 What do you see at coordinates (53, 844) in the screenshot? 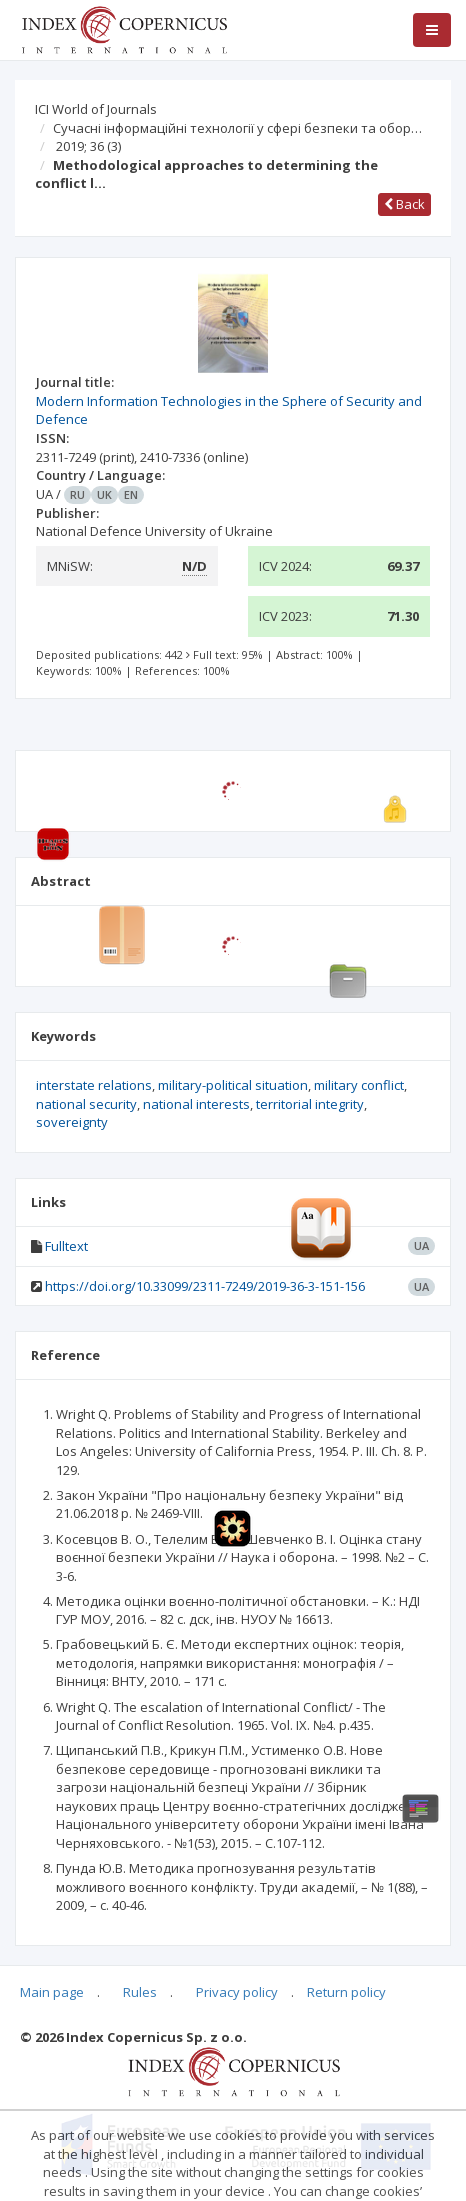
I see `launch Hearts of Iron game` at bounding box center [53, 844].